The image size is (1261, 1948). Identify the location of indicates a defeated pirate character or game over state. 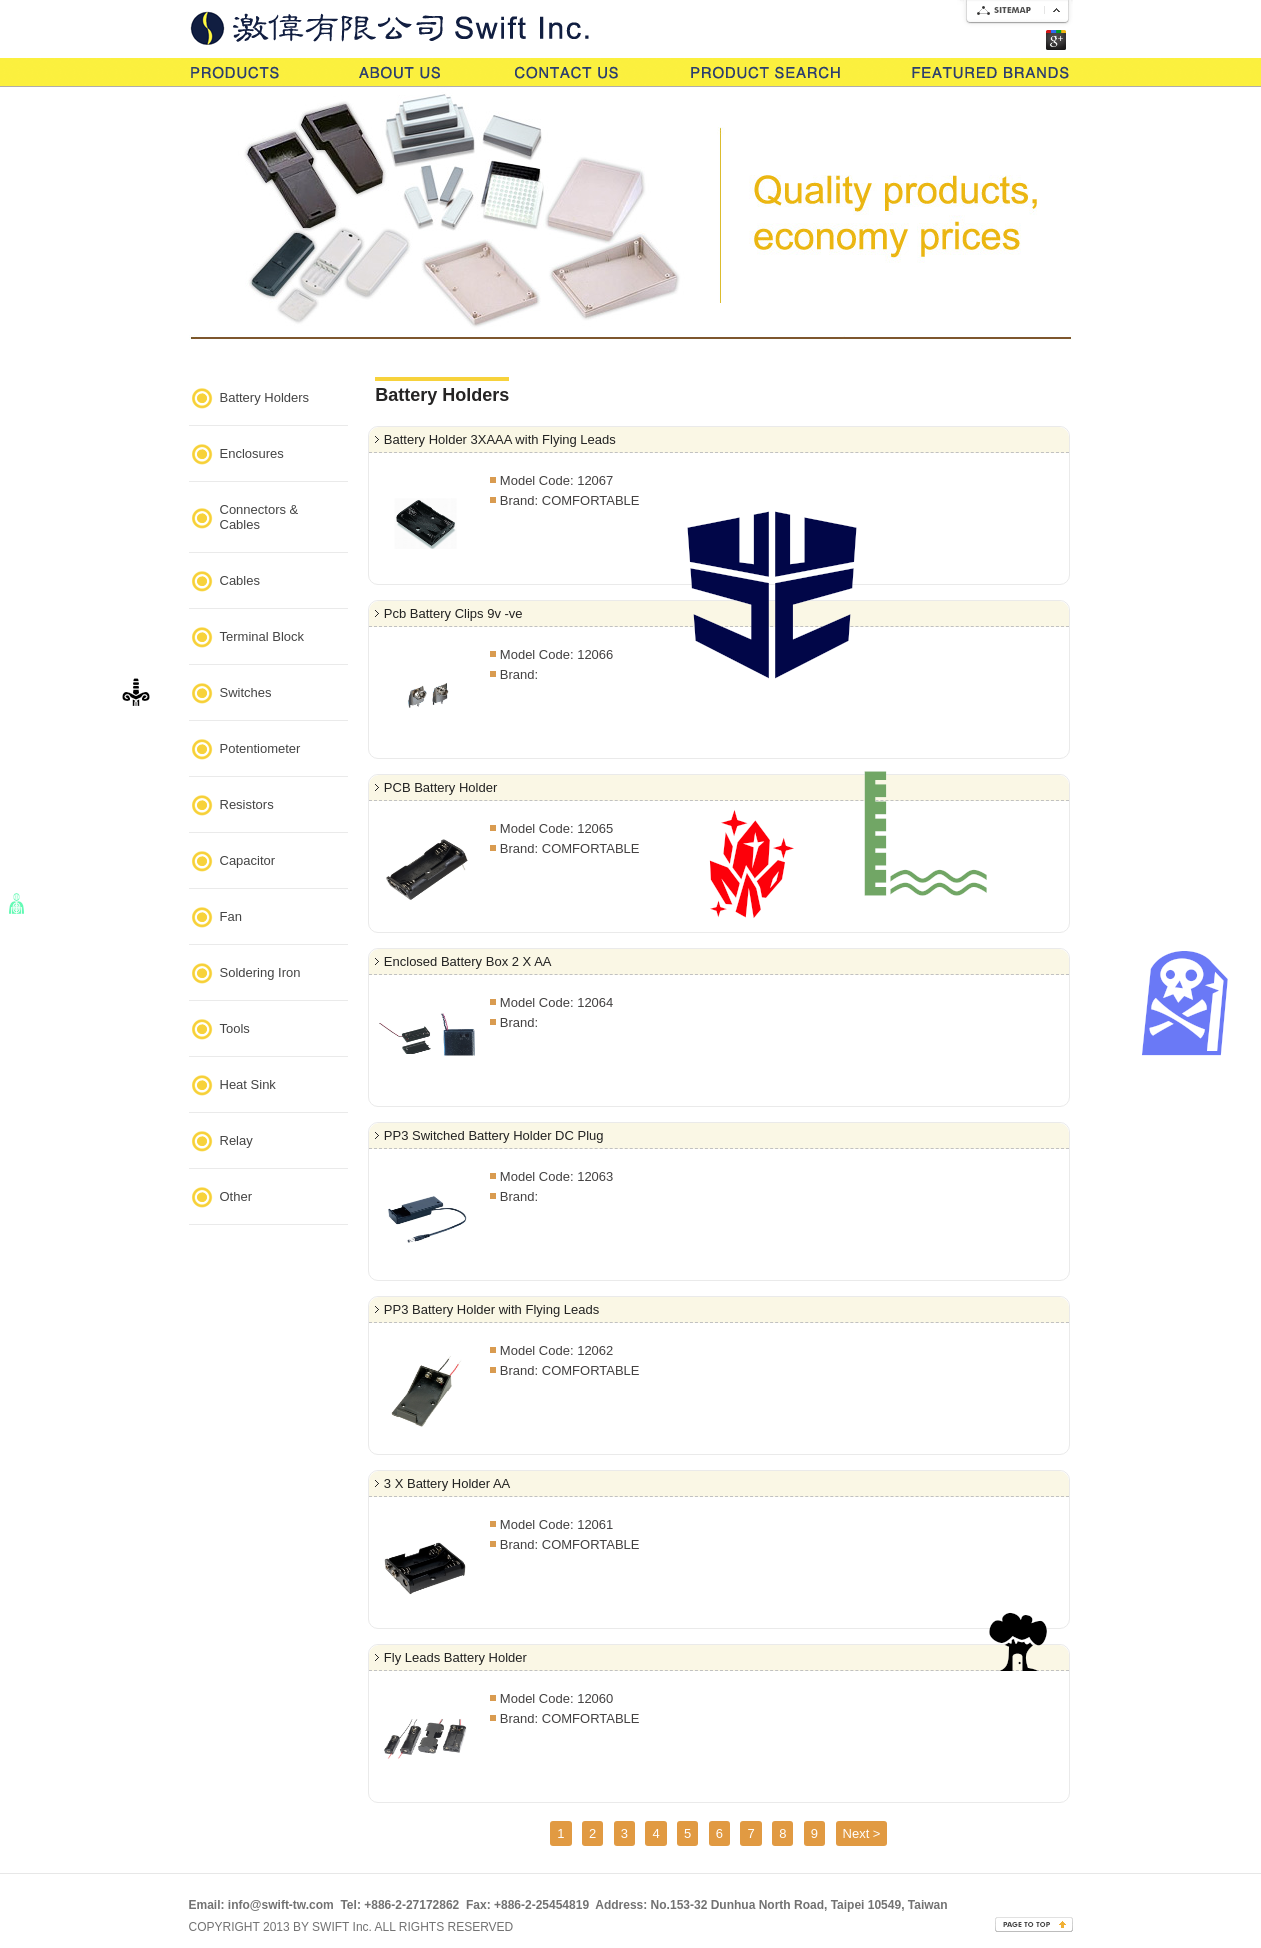
(1181, 1003).